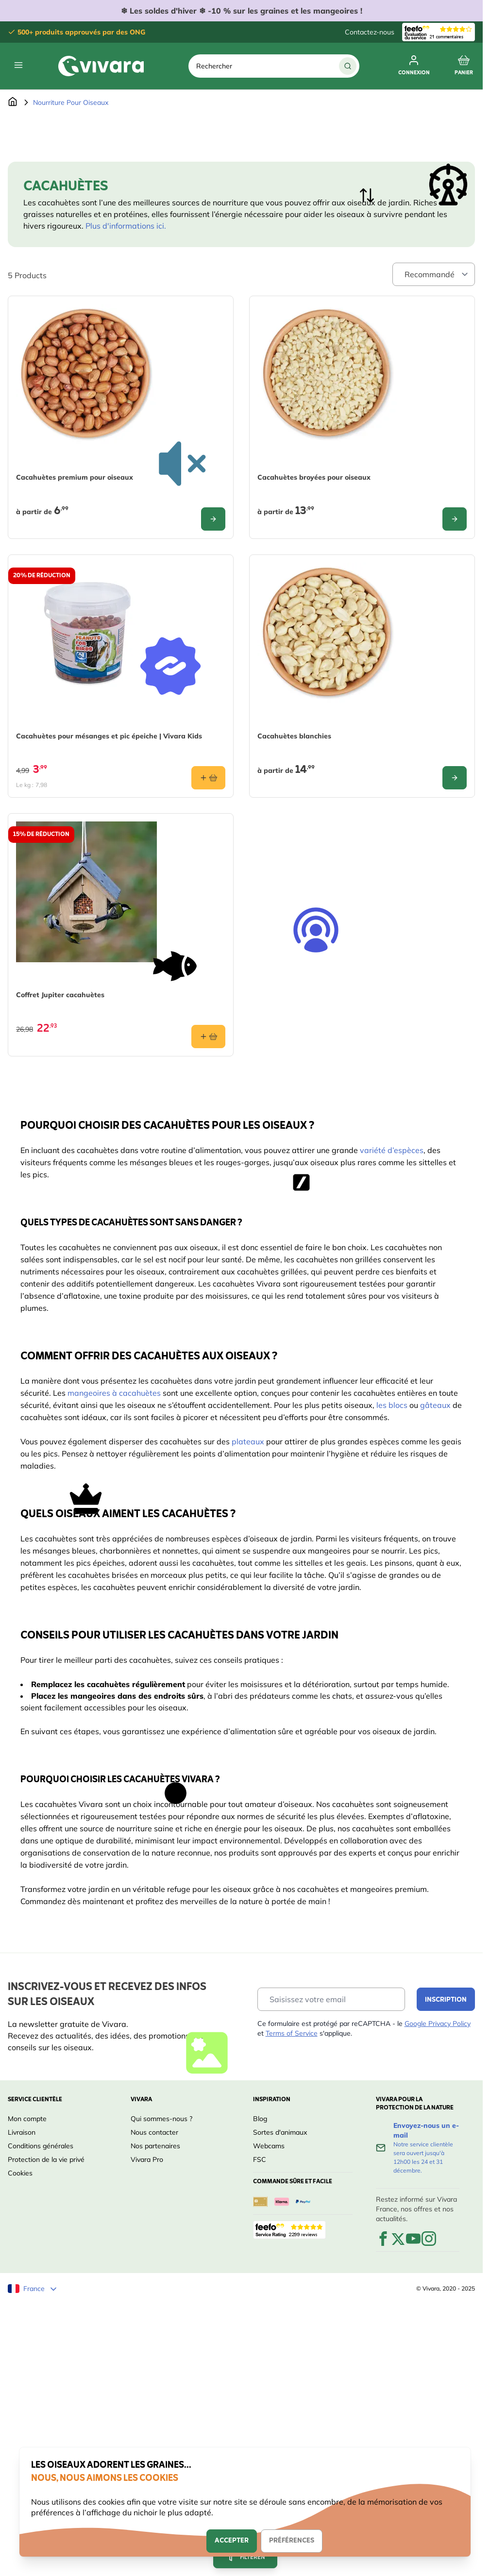 This screenshot has width=490, height=2576. Describe the element at coordinates (448, 184) in the screenshot. I see `view amusement park or carnival attractions` at that location.